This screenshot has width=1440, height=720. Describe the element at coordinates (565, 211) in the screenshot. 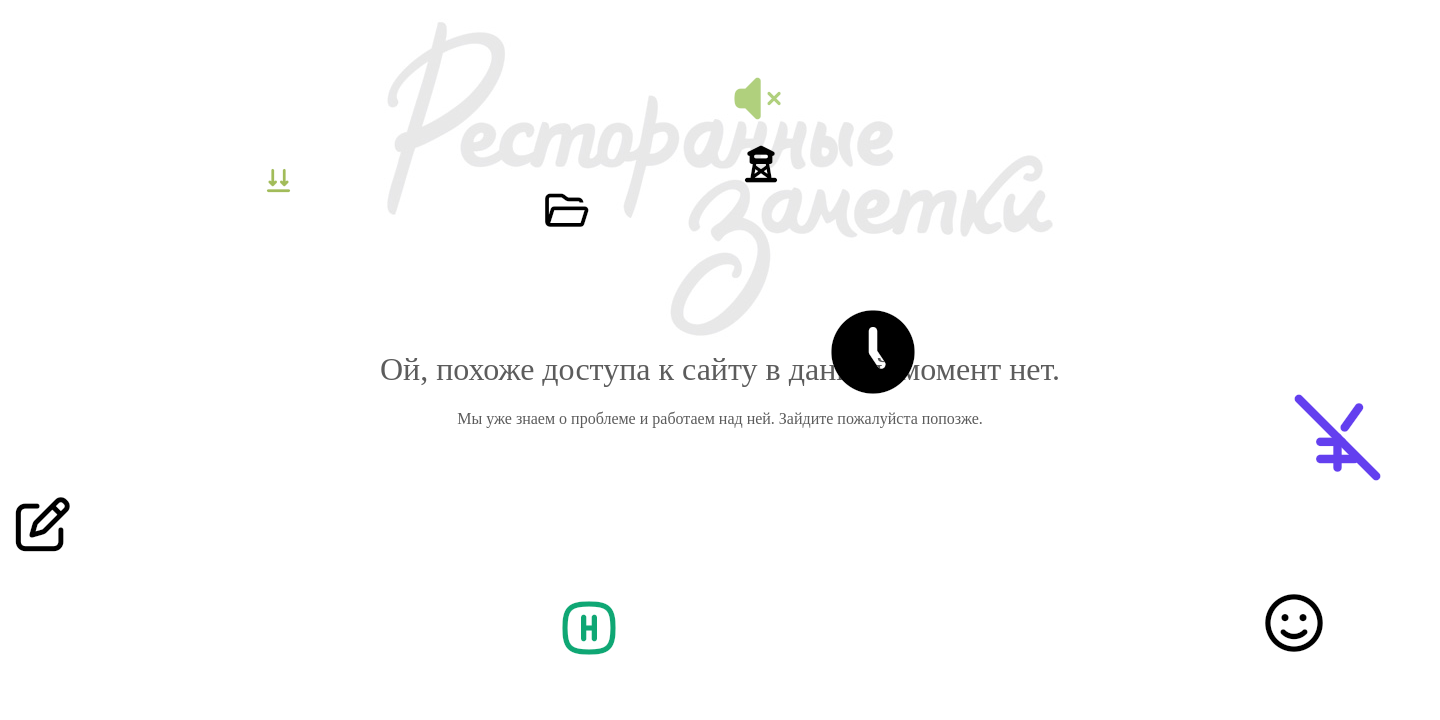

I see `open folder to view contents` at that location.